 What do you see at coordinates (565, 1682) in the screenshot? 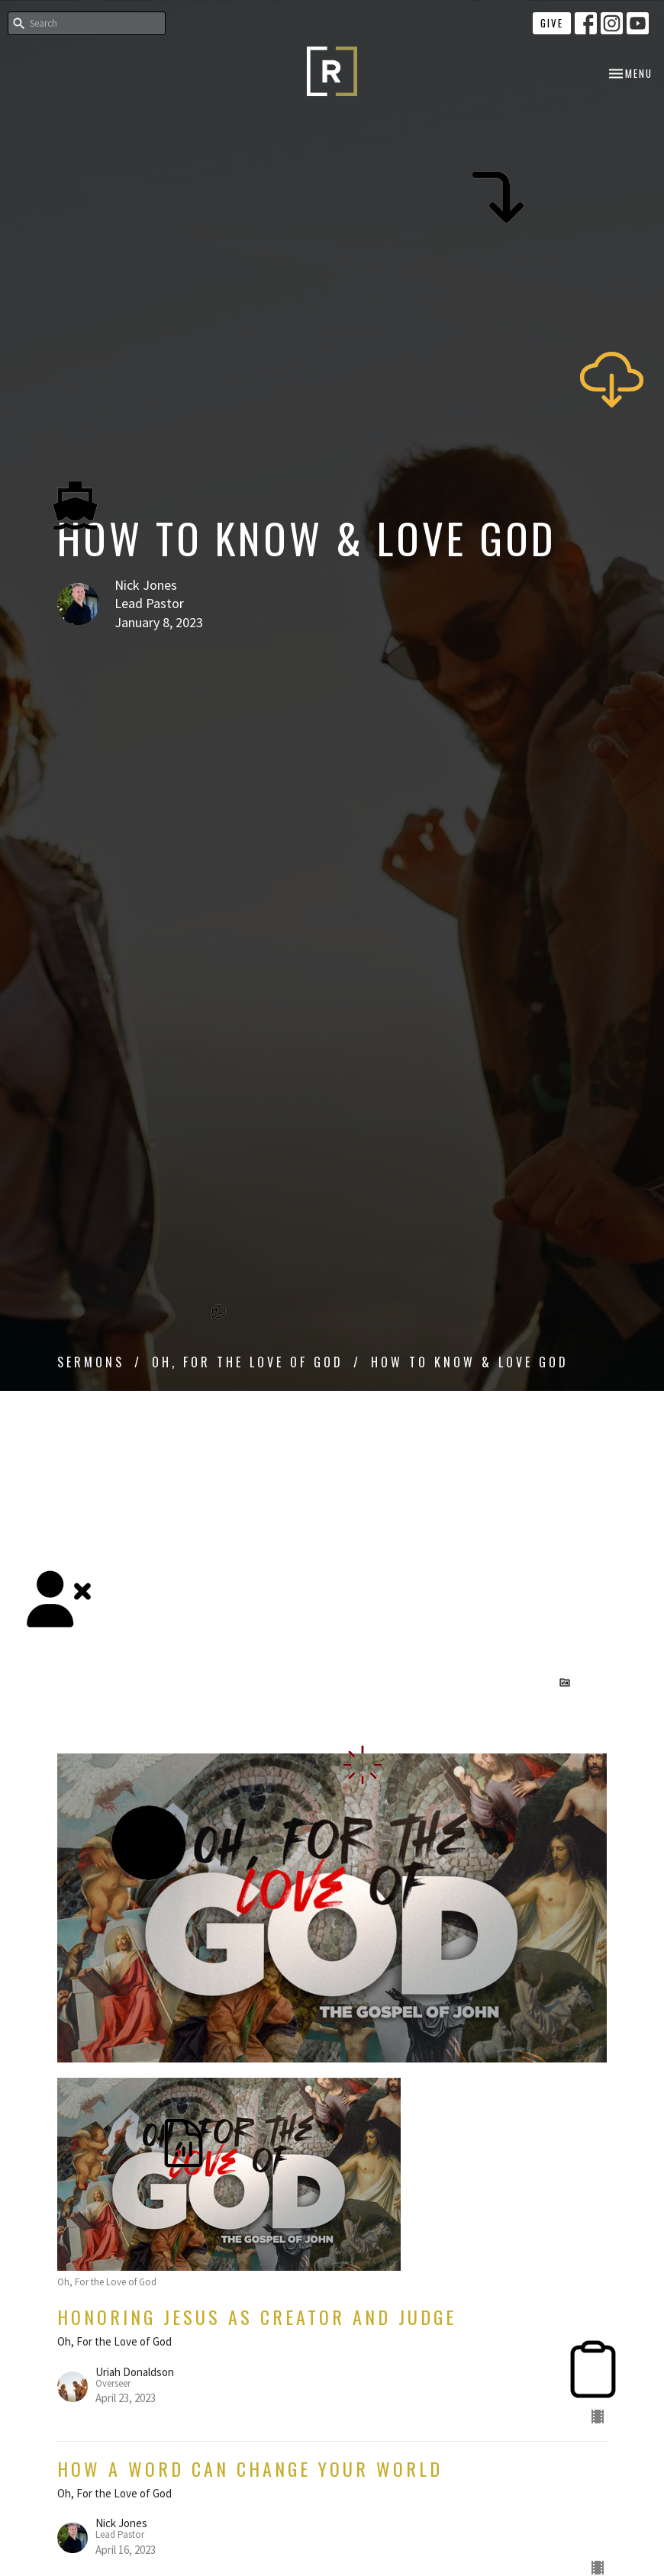
I see `access folder with validation rules` at bounding box center [565, 1682].